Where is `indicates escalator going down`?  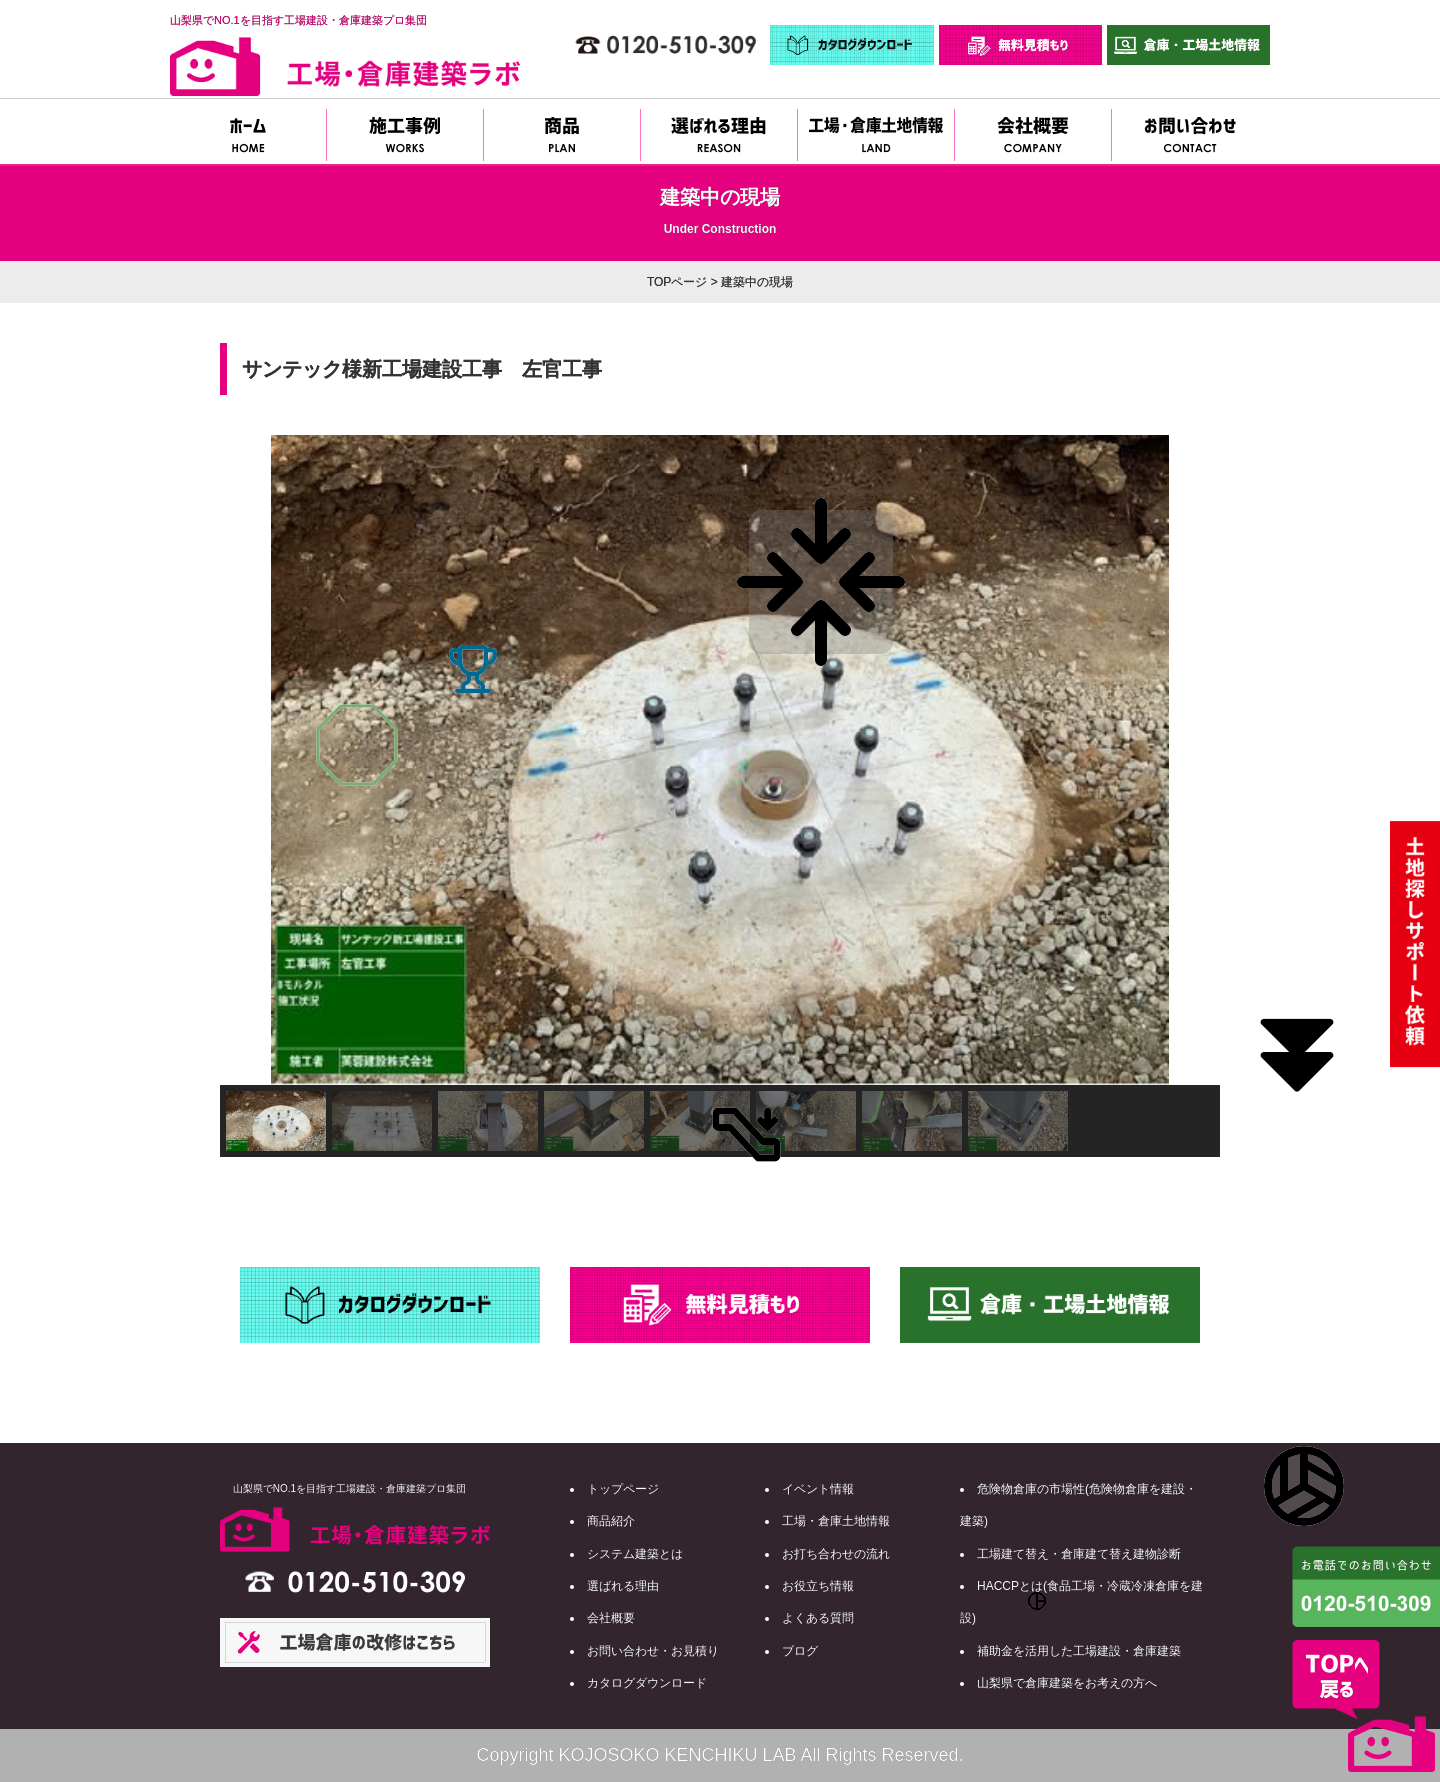
indicates escalator going down is located at coordinates (746, 1134).